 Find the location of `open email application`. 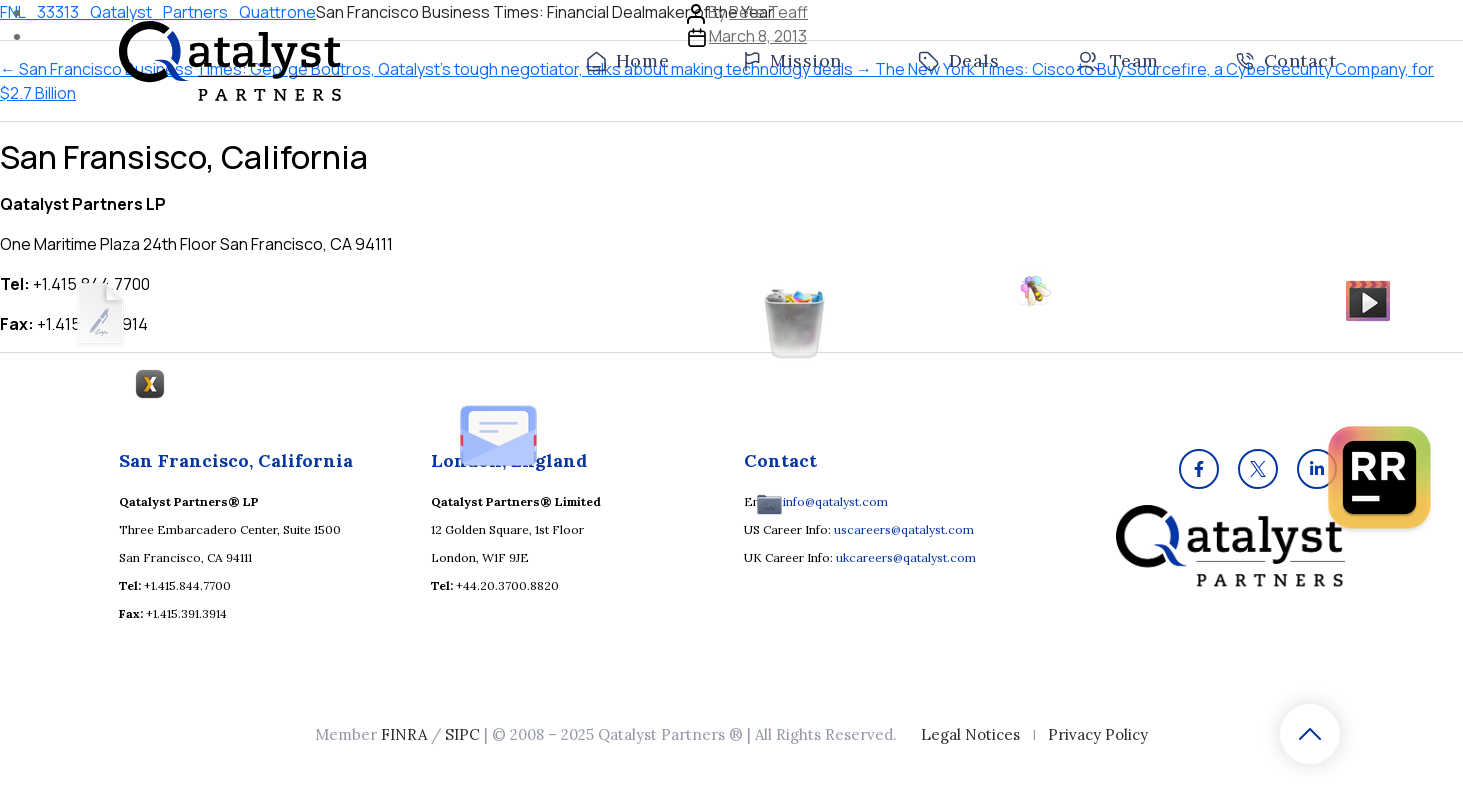

open email application is located at coordinates (498, 435).